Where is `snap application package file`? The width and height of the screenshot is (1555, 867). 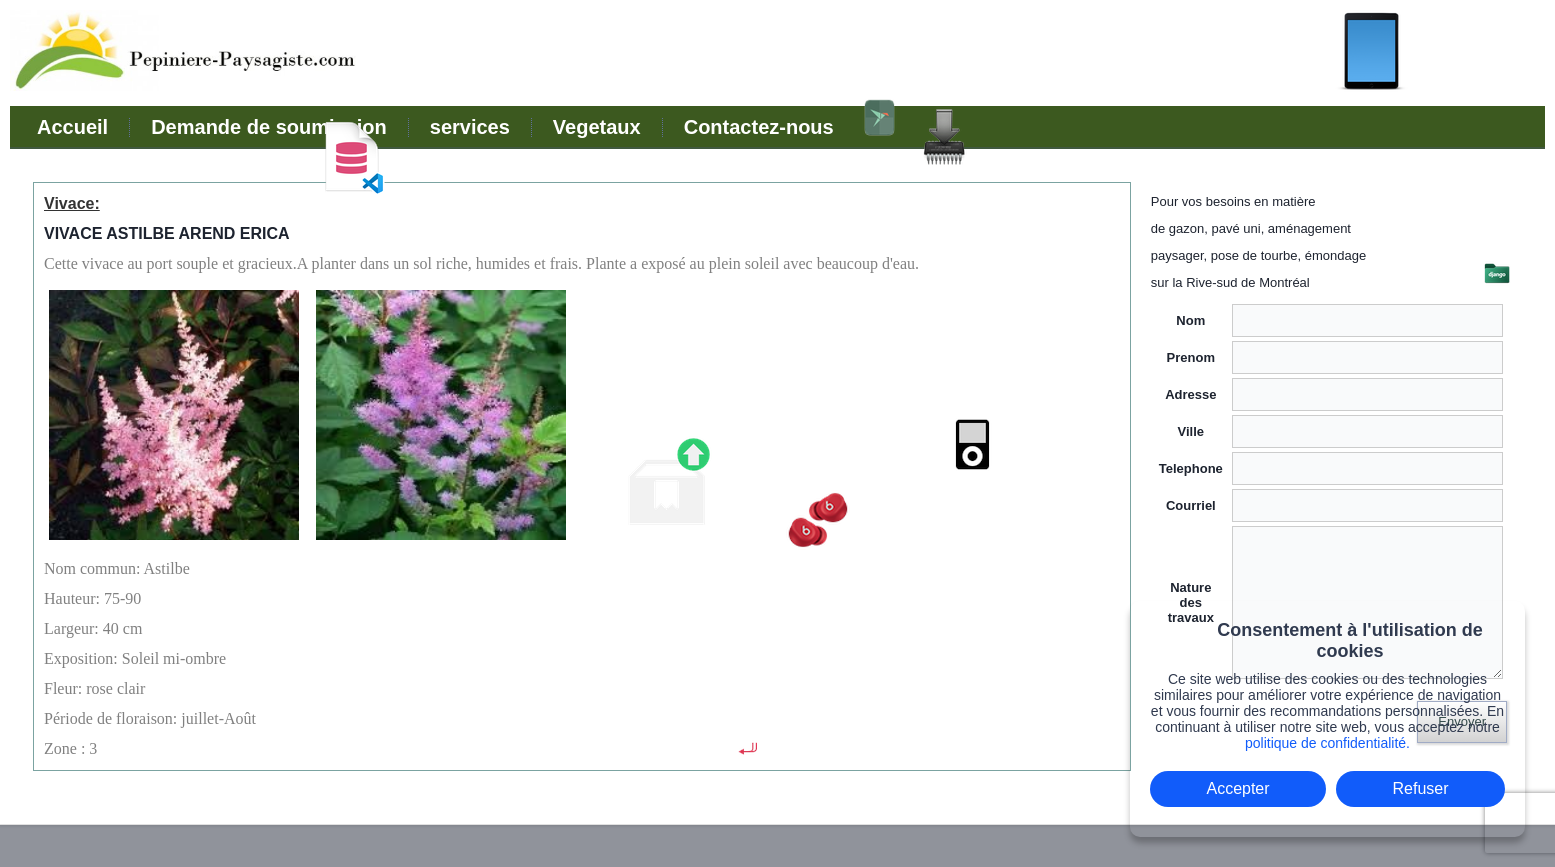 snap application package file is located at coordinates (879, 117).